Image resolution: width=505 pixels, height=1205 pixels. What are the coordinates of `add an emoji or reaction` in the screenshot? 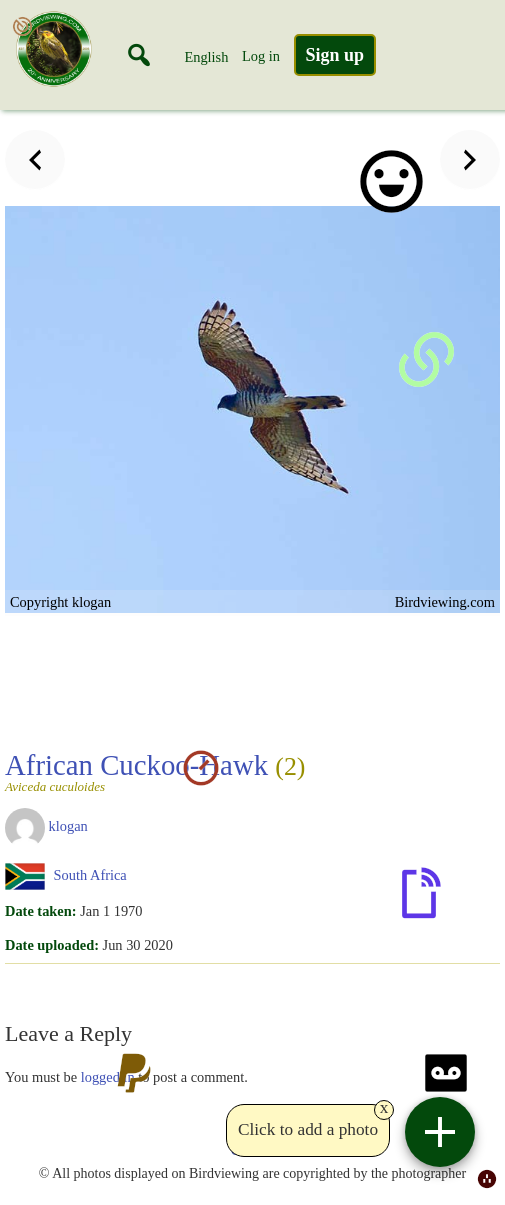 It's located at (391, 181).